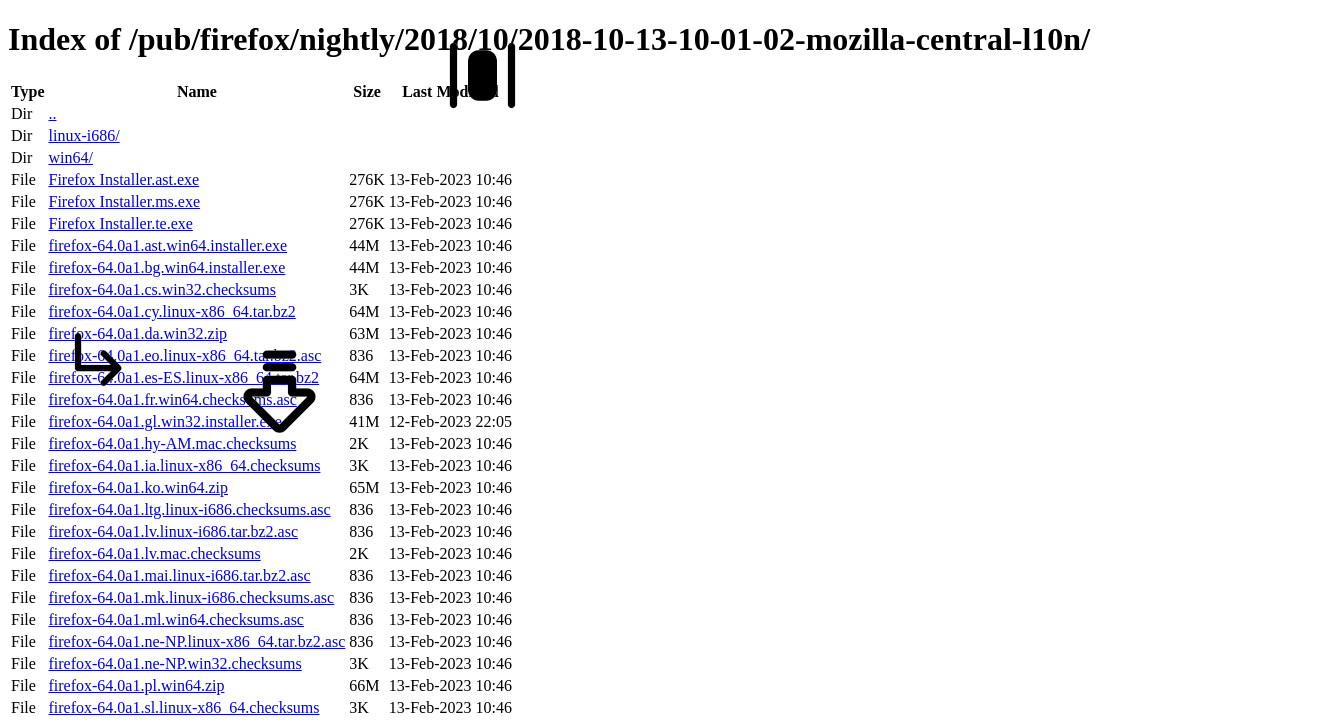  I want to click on download all items in queue, so click(279, 392).